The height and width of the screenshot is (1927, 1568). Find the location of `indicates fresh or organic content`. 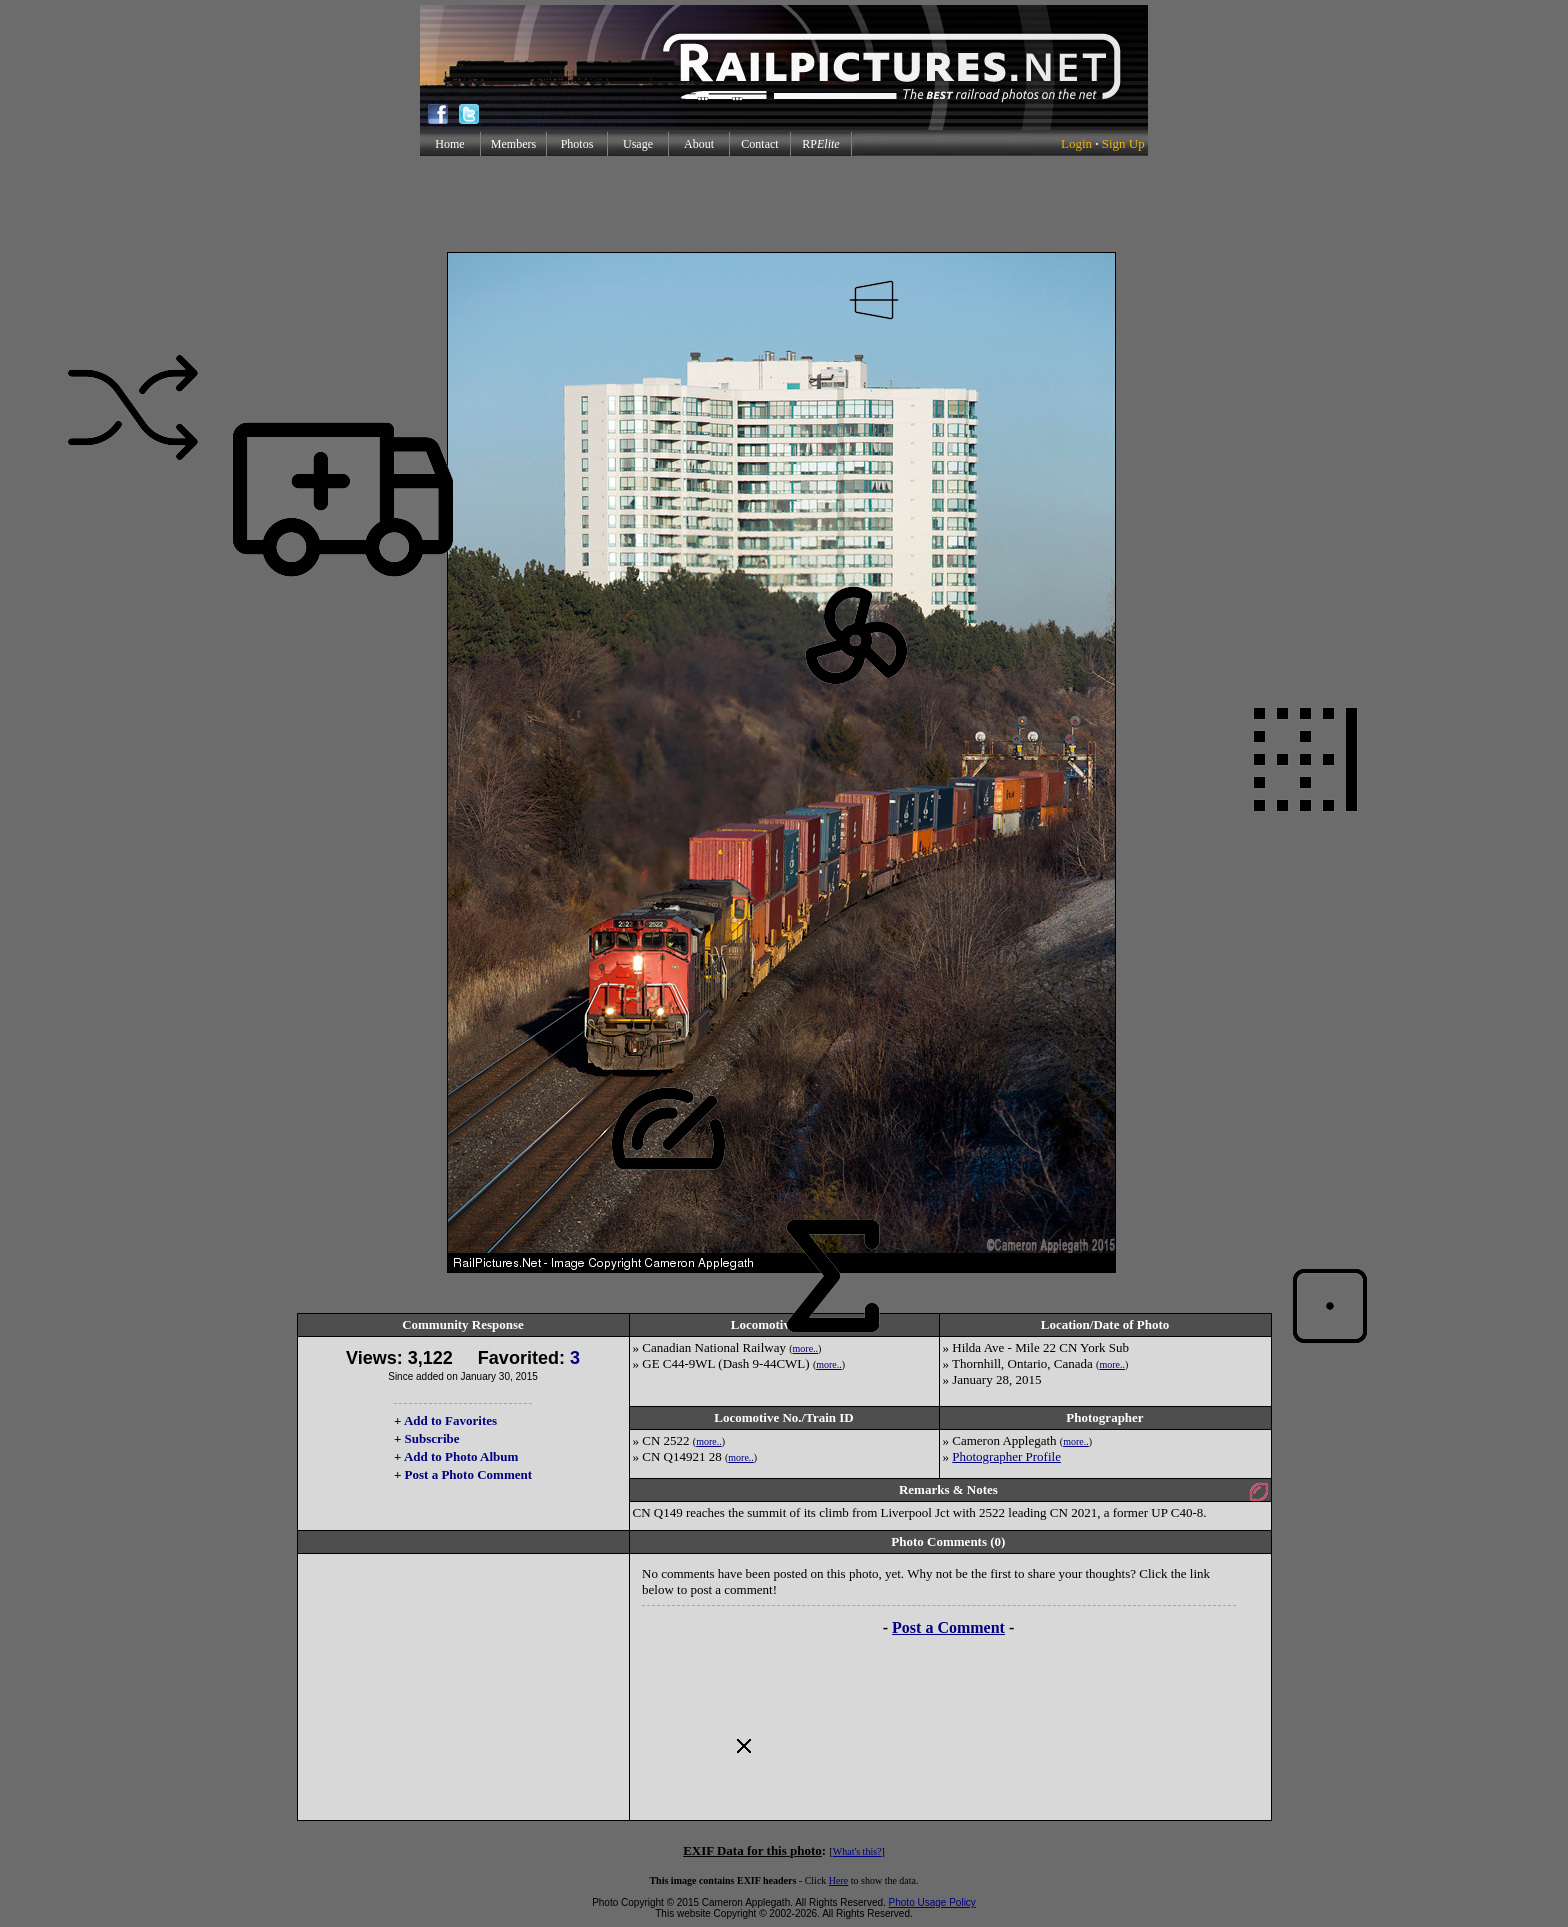

indicates fresh or organic content is located at coordinates (1259, 1492).